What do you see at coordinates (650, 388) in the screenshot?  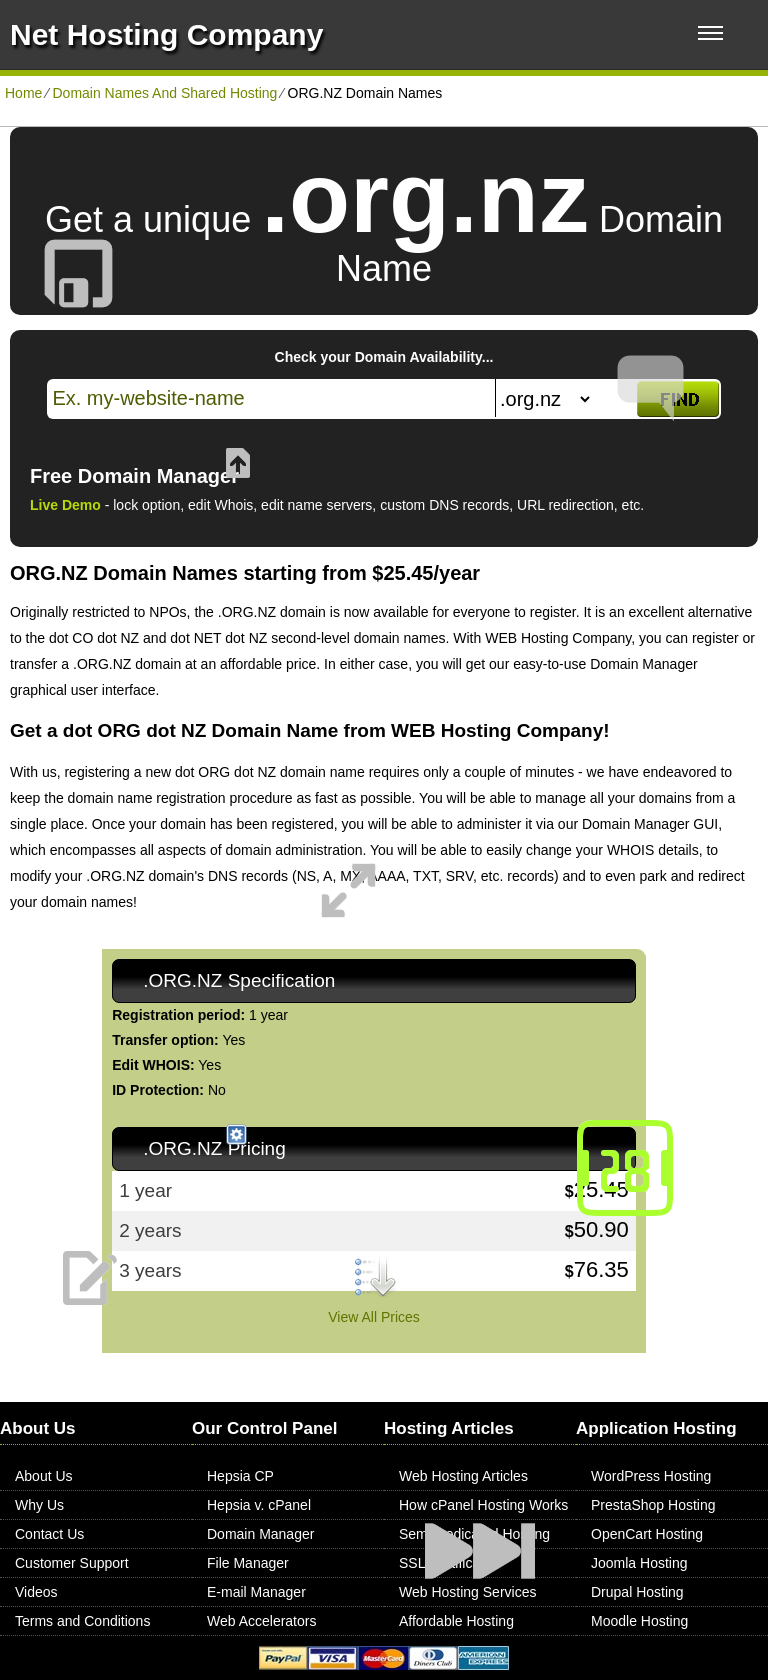 I see `indicates user is available to chat` at bounding box center [650, 388].